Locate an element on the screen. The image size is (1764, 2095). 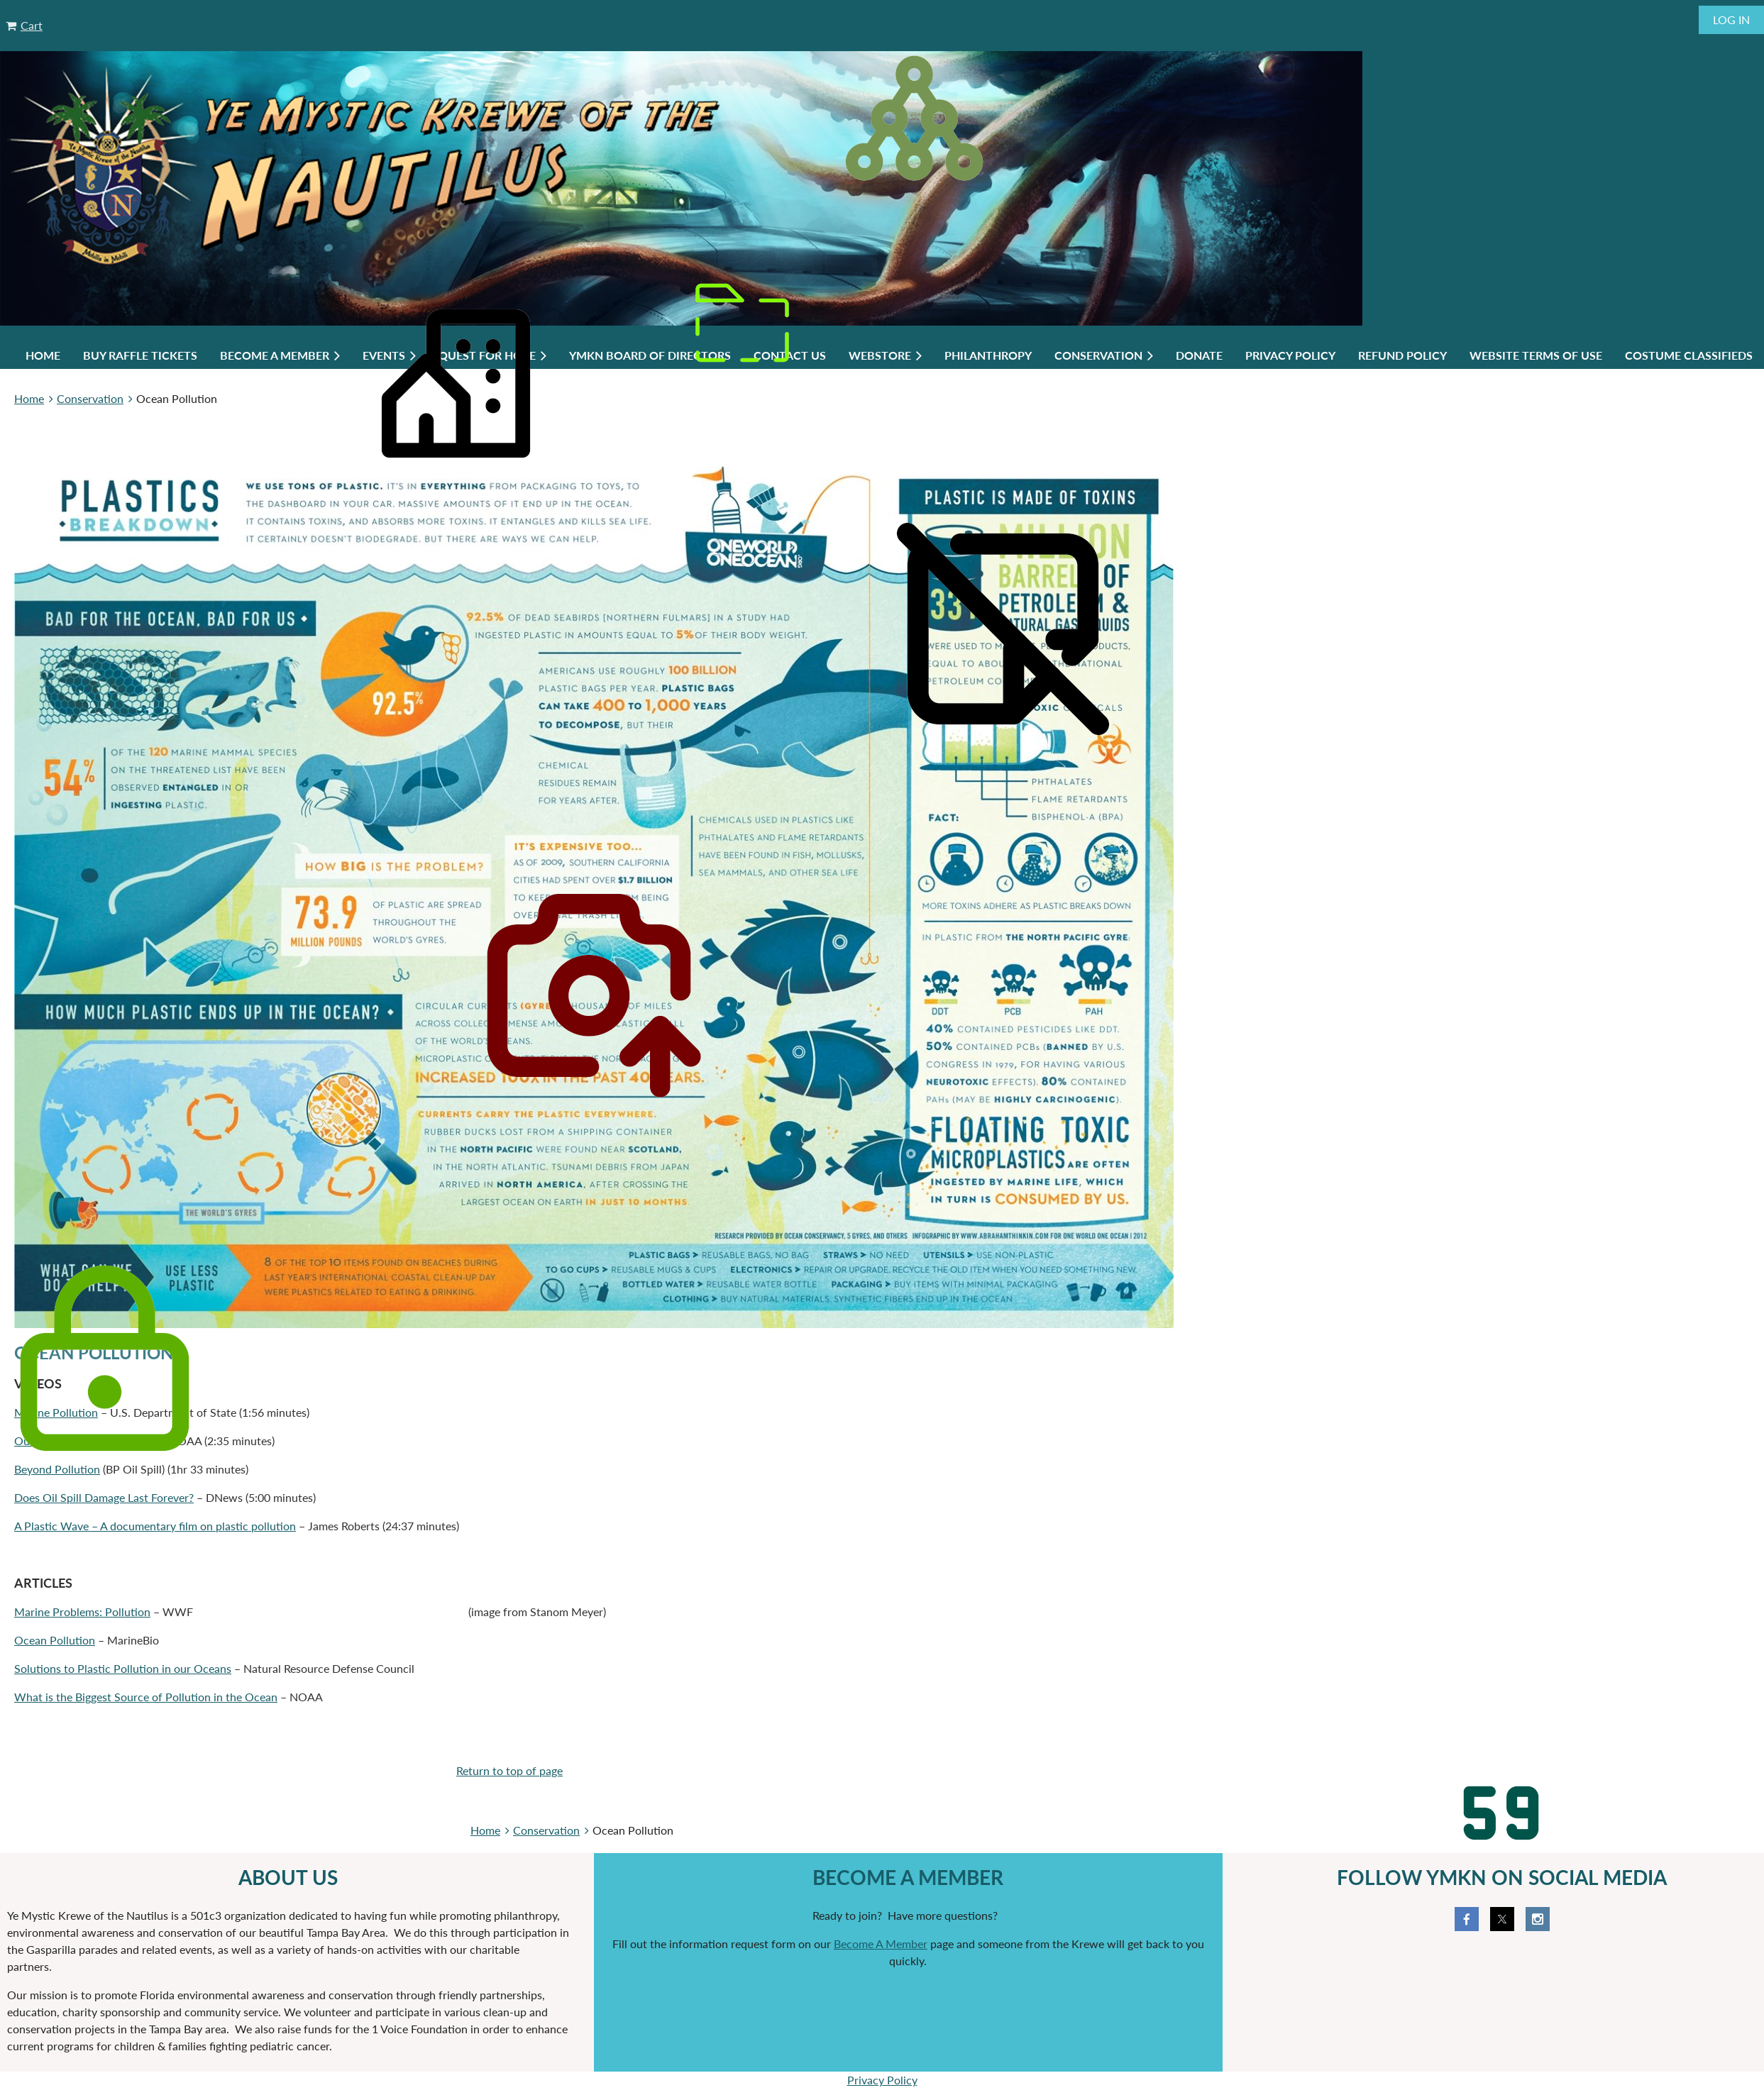
upload a photo from your camera is located at coordinates (589, 985).